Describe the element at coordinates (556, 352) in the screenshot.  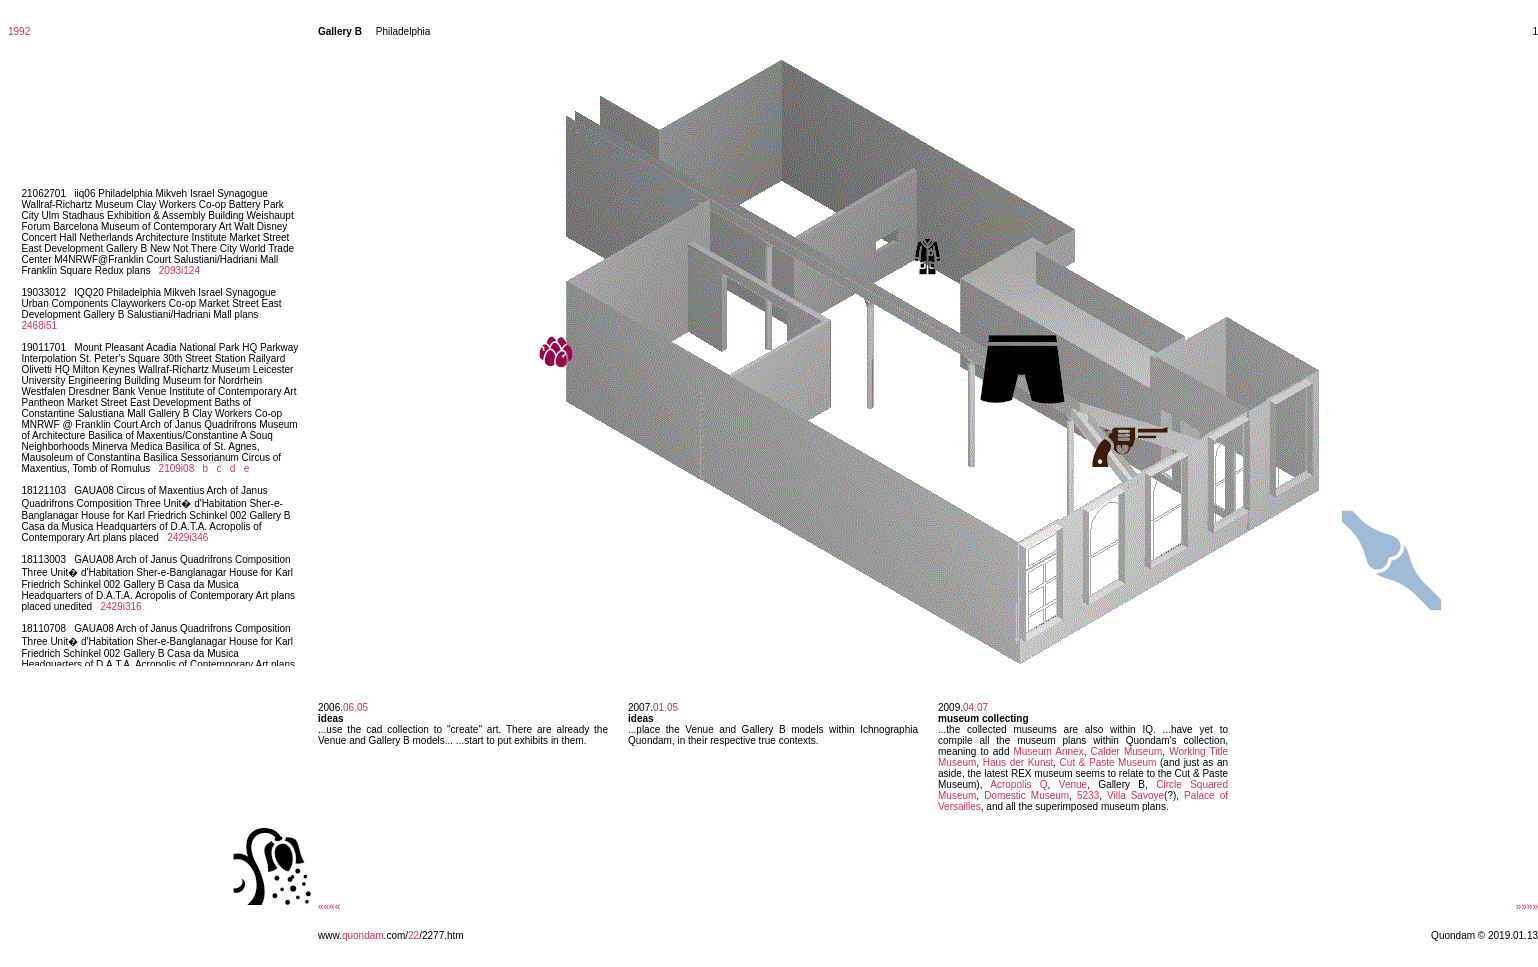
I see `indicates a nest or breeding area in gameplay` at that location.